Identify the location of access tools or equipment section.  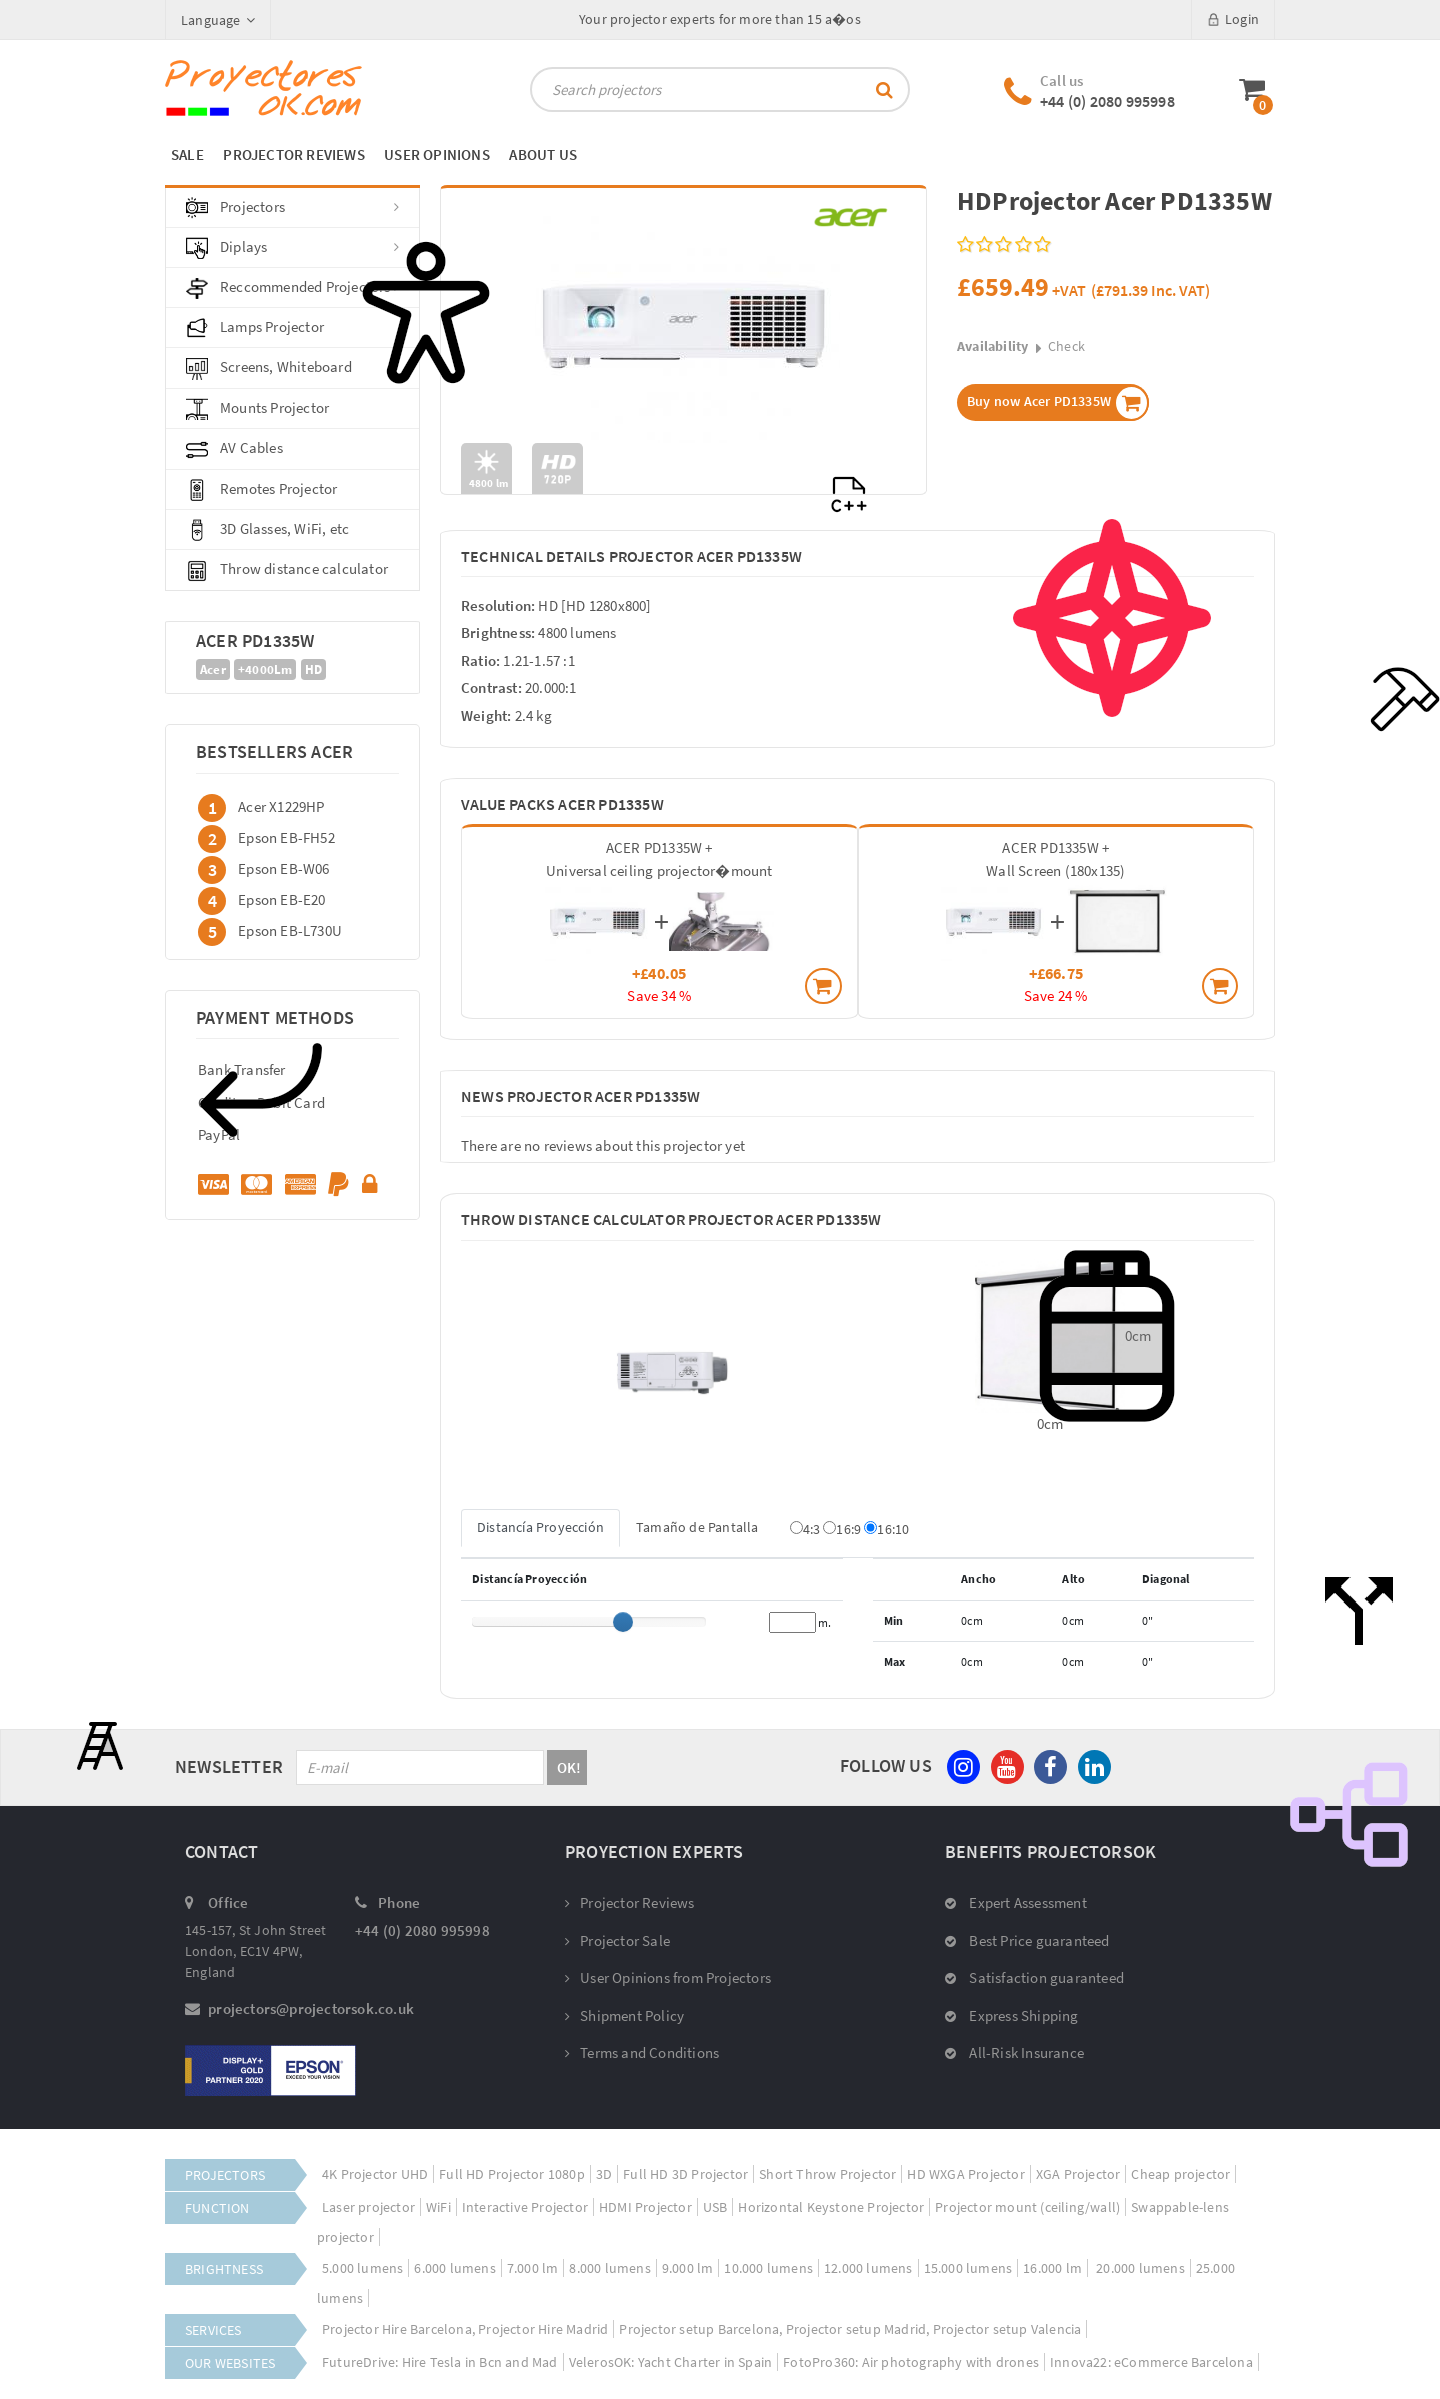
(101, 1746).